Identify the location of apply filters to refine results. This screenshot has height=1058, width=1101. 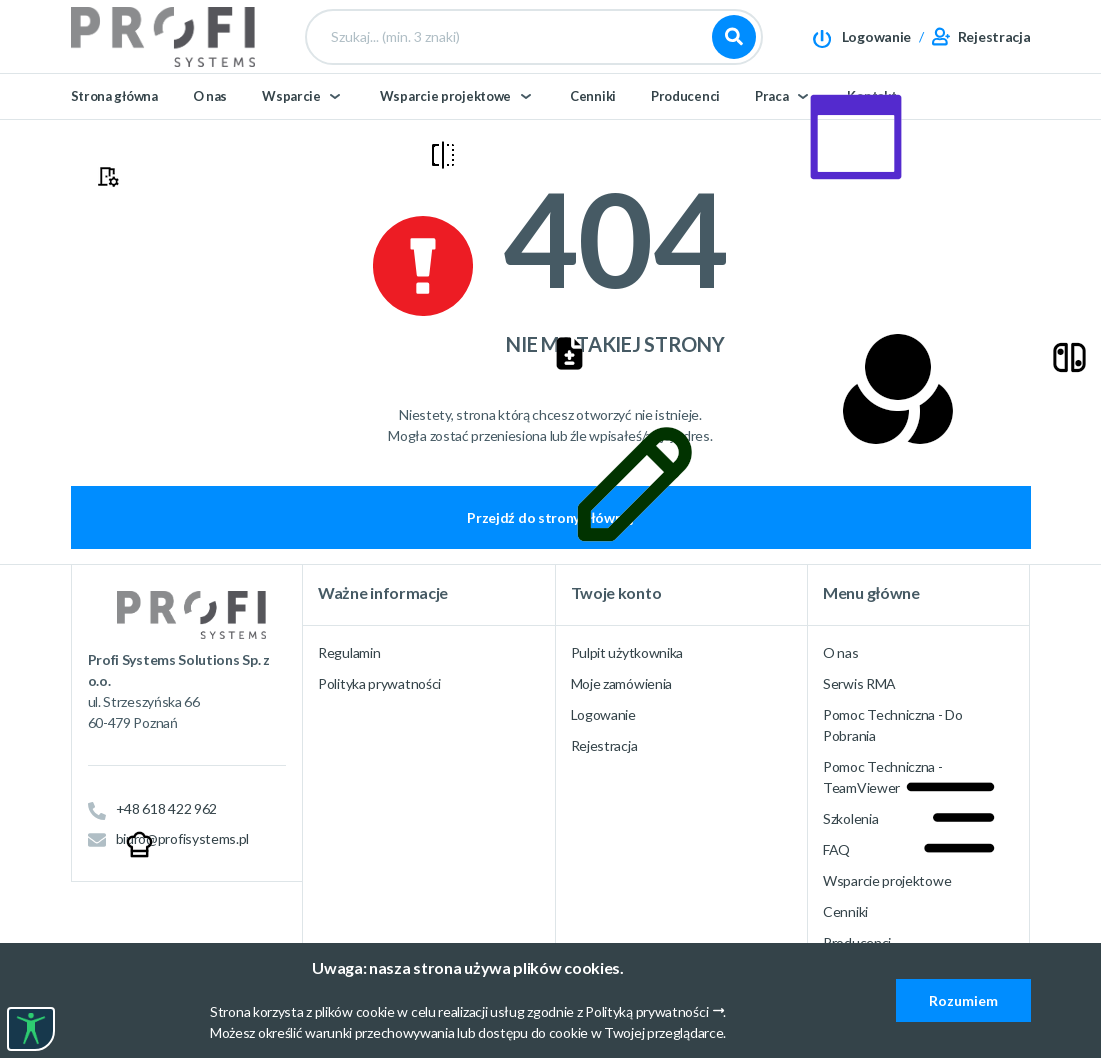
(898, 389).